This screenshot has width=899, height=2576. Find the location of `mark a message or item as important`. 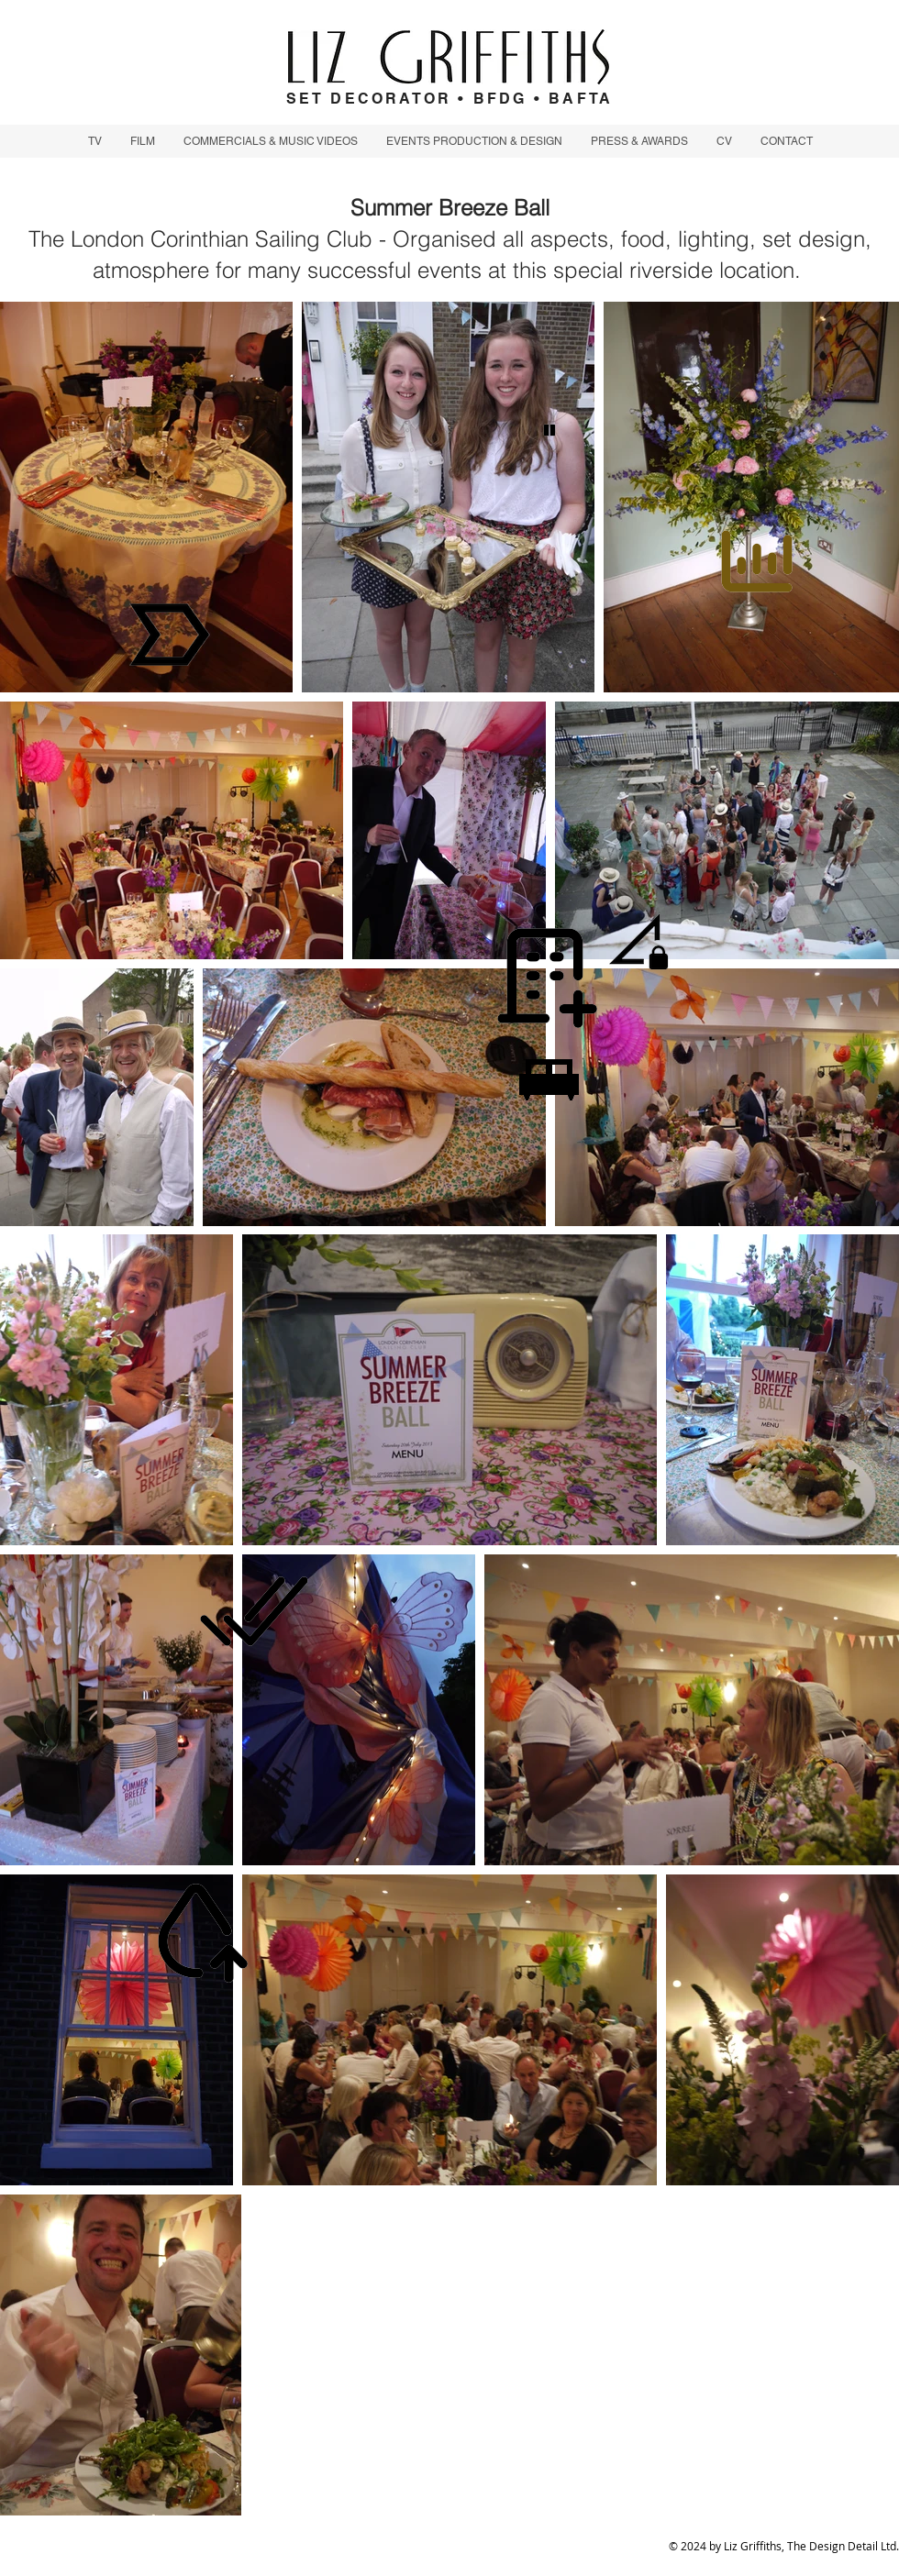

mark a message or item as important is located at coordinates (170, 635).